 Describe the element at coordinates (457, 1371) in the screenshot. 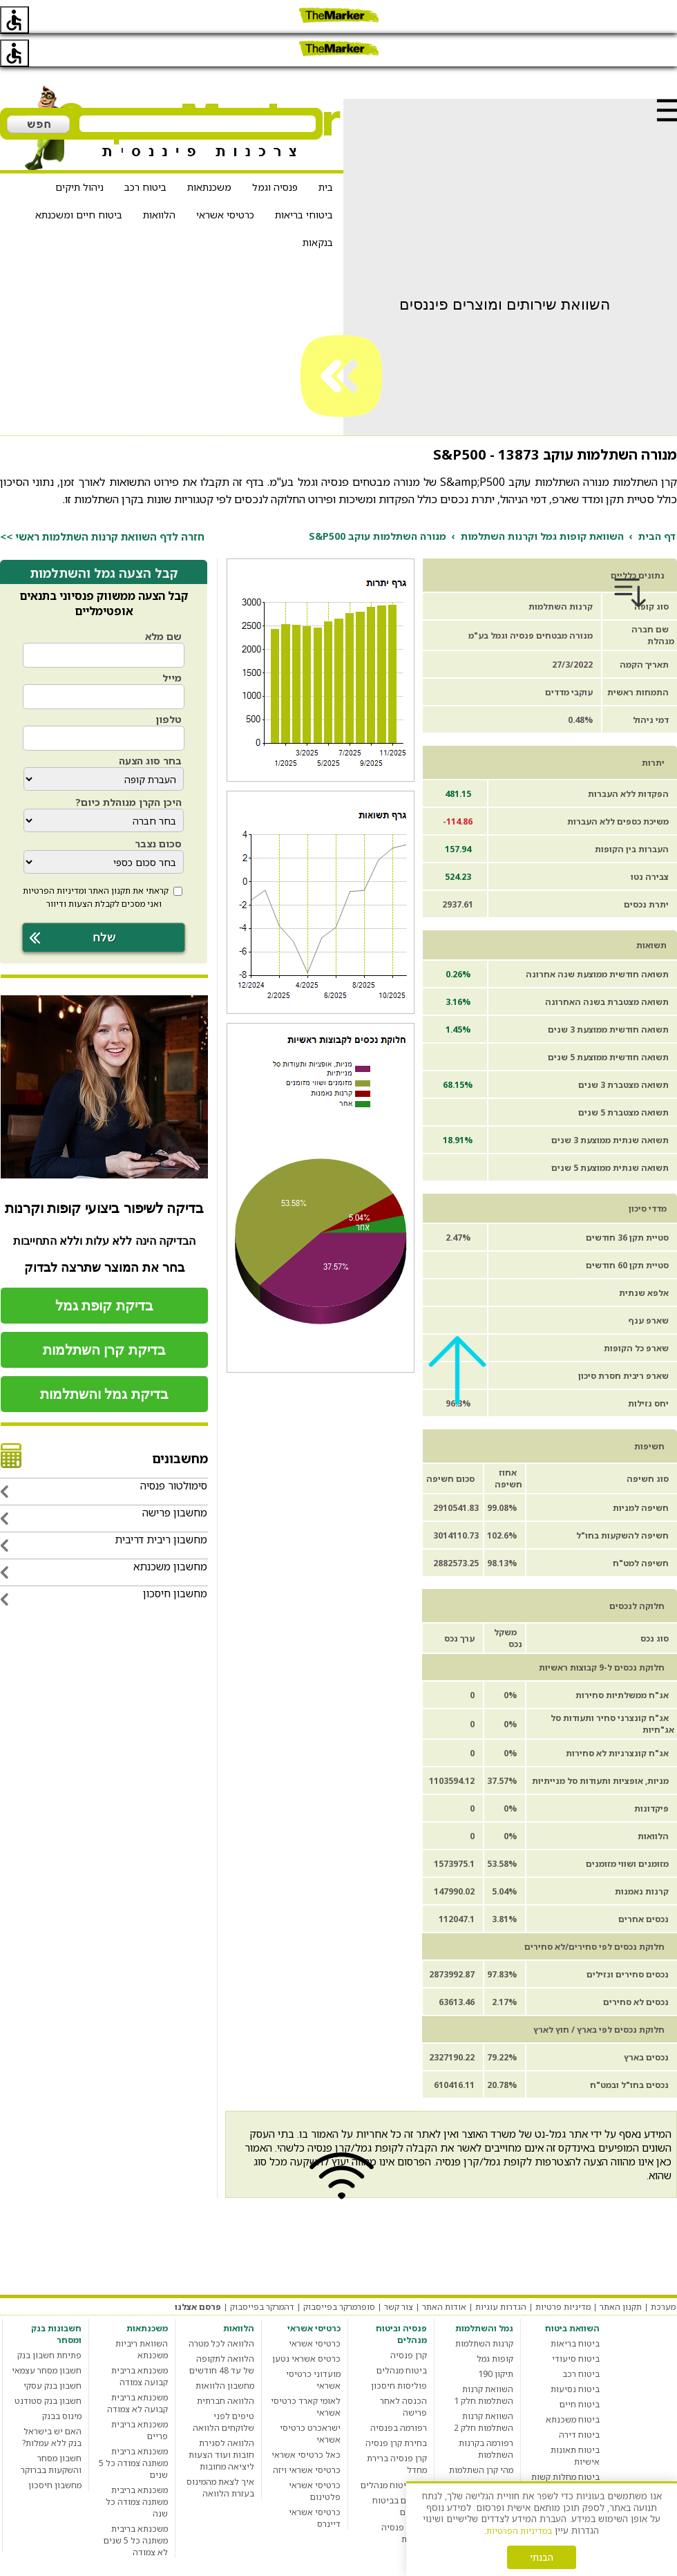

I see `scroll to top of page` at that location.